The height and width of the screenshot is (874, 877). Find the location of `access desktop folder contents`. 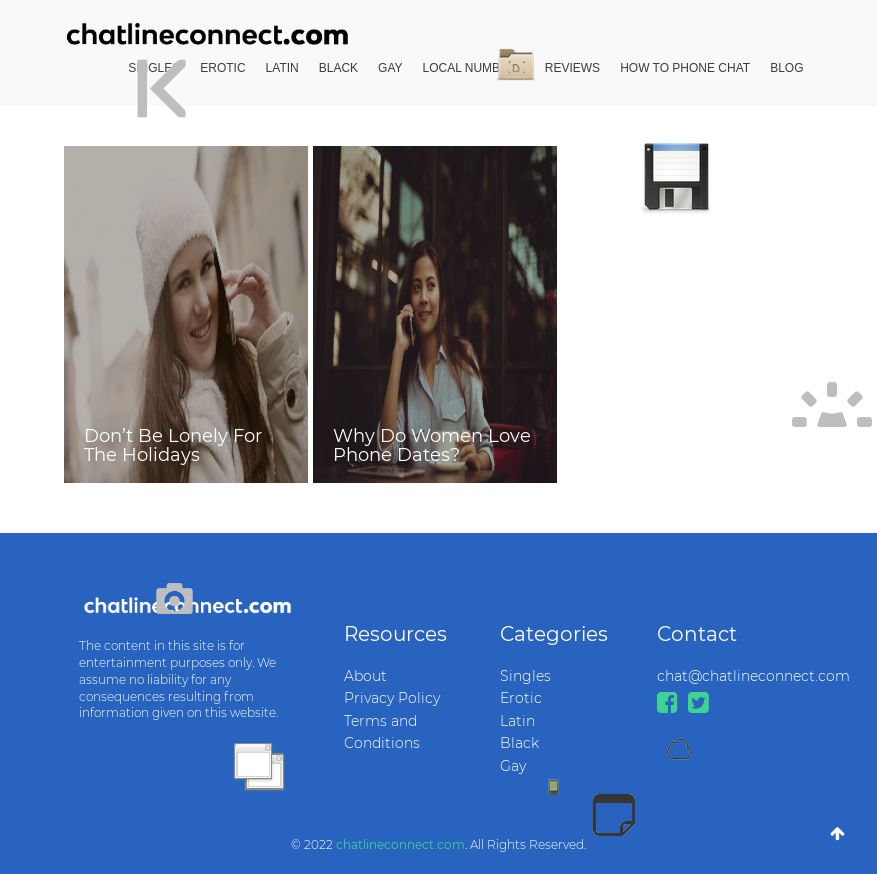

access desktop folder contents is located at coordinates (516, 66).